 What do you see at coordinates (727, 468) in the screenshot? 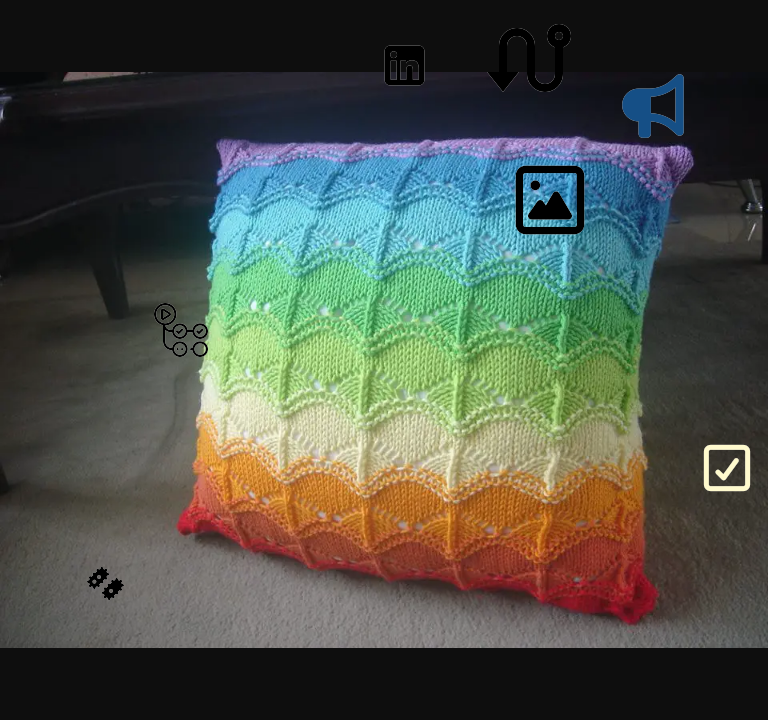
I see `mark item as complete` at bounding box center [727, 468].